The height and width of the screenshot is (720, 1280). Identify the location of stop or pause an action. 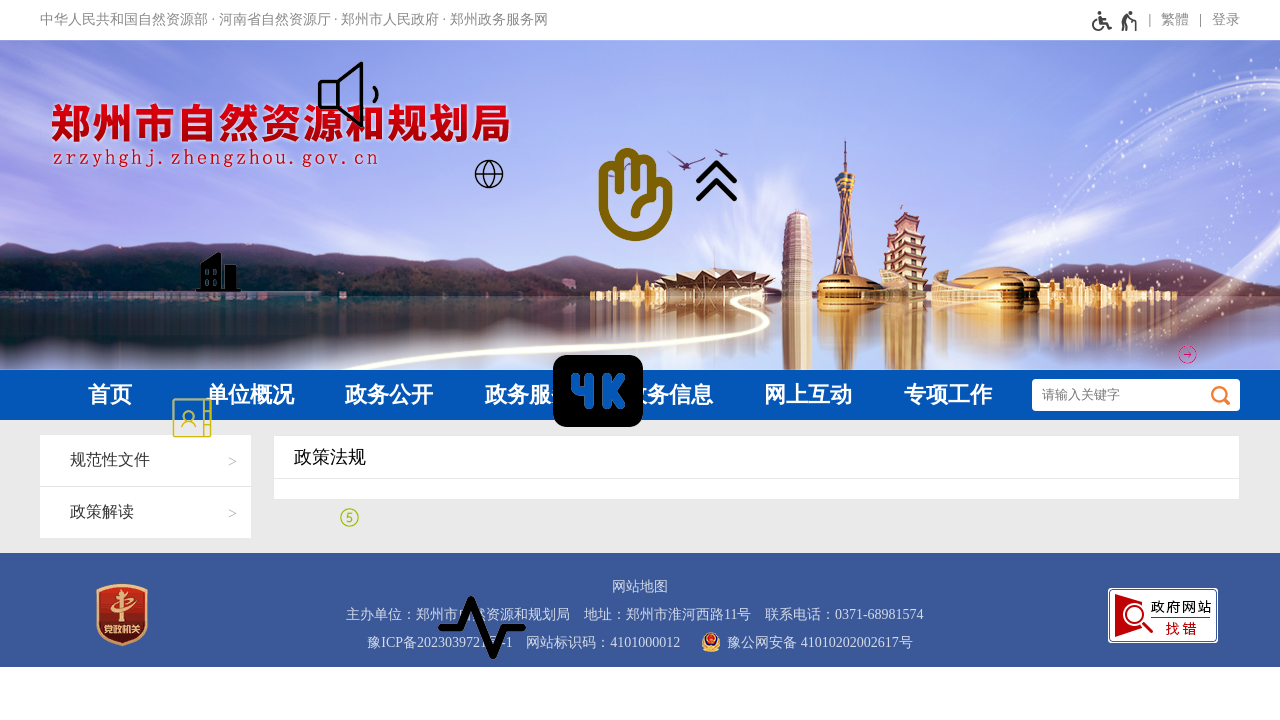
(635, 194).